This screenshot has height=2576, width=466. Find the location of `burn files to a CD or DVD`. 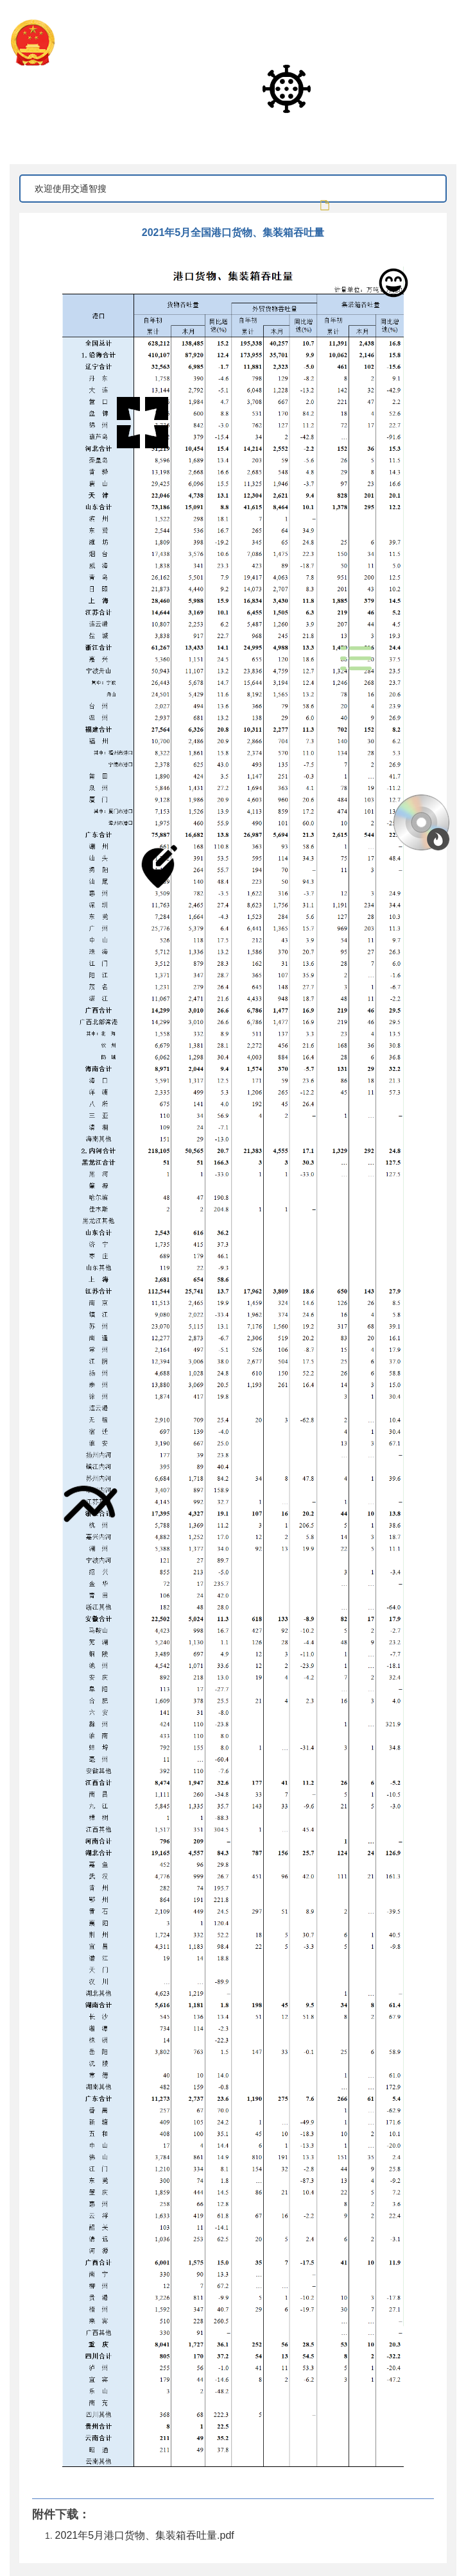

burn files to a CD or DVD is located at coordinates (421, 822).